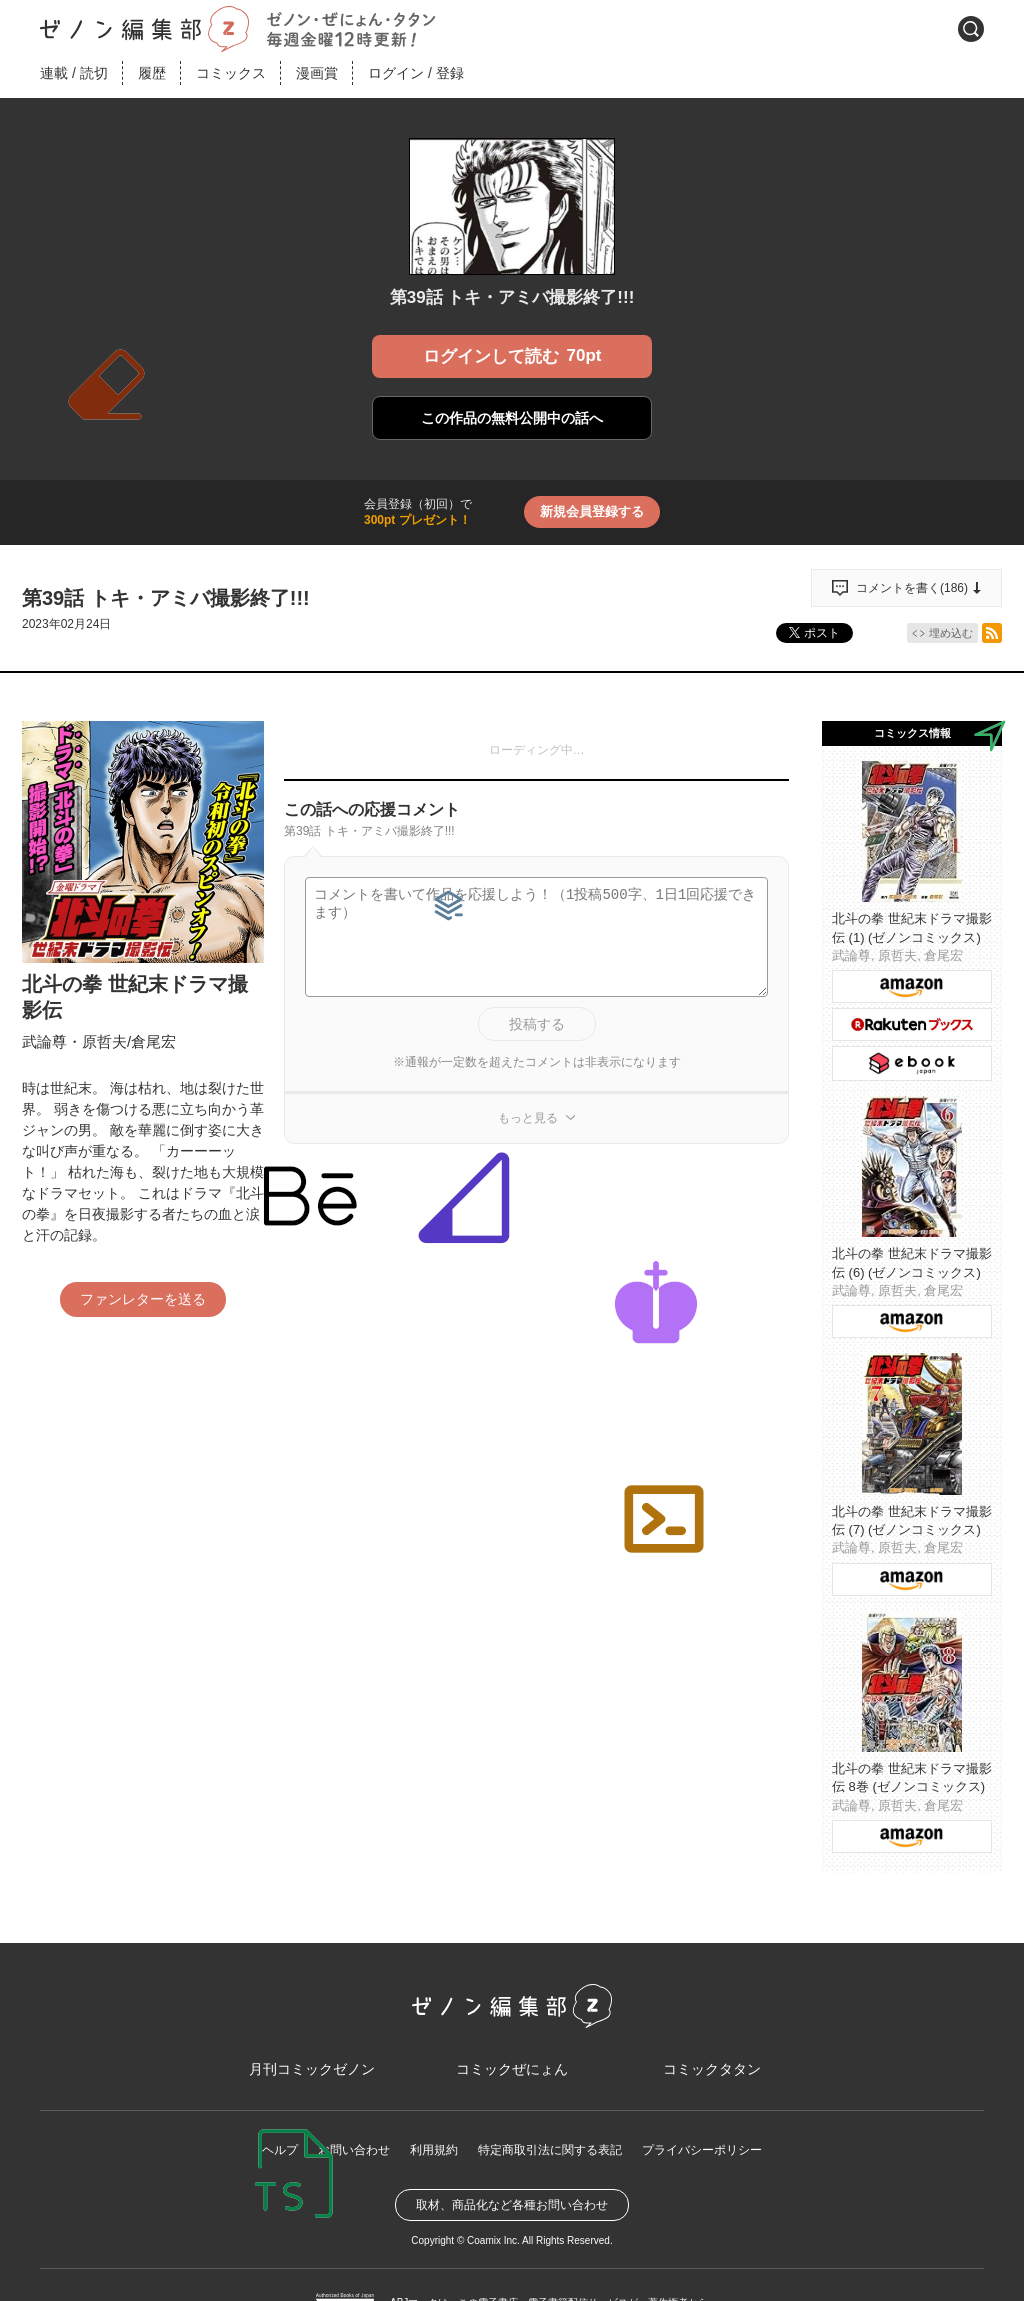 The width and height of the screenshot is (1024, 2301). What do you see at coordinates (990, 736) in the screenshot?
I see `get directions to a location` at bounding box center [990, 736].